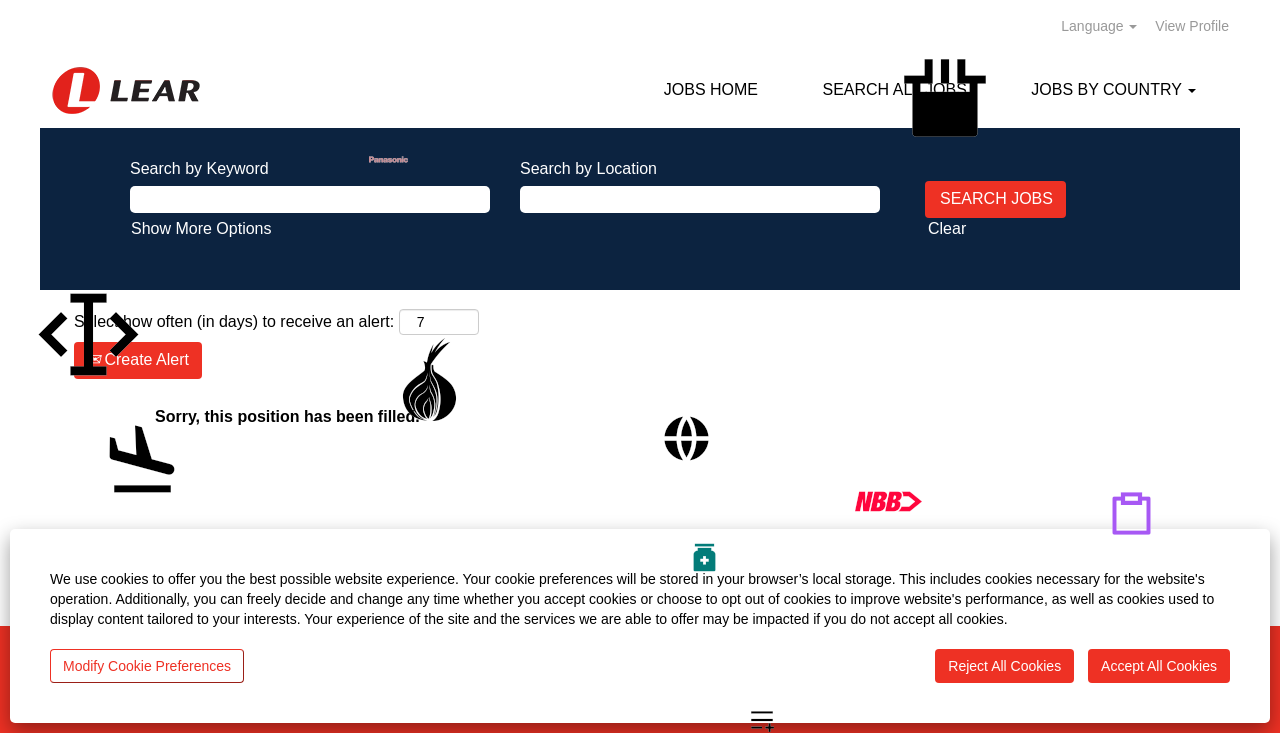  Describe the element at coordinates (686, 438) in the screenshot. I see `access global or international settings` at that location.